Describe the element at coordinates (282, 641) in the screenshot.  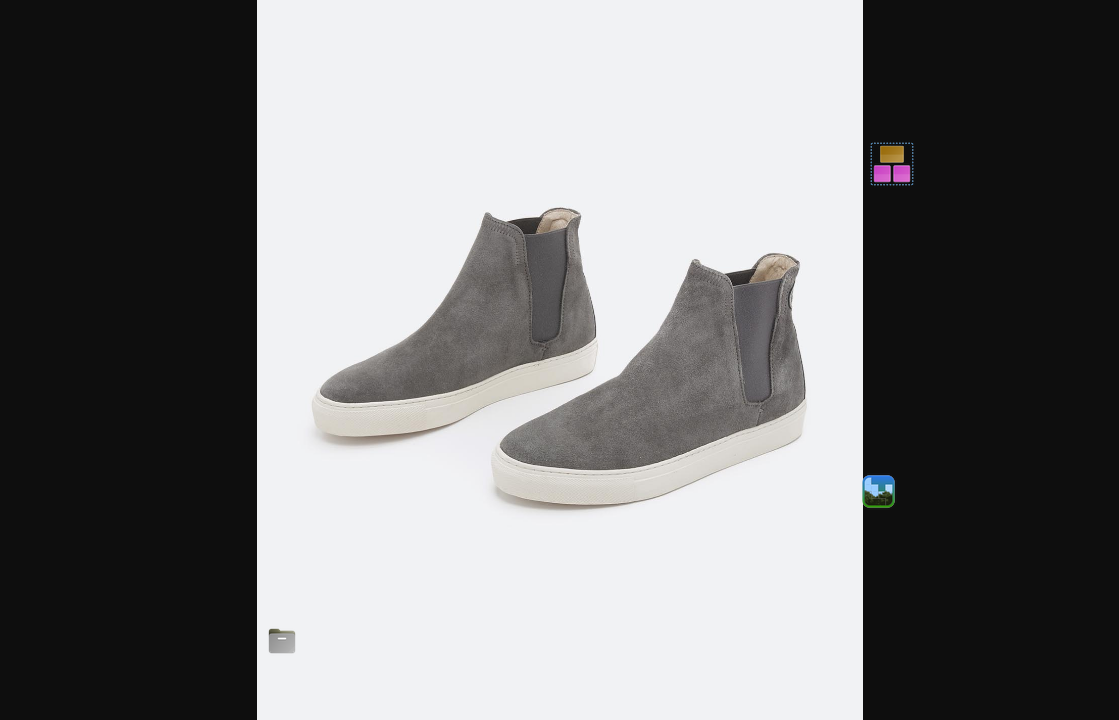
I see `open the files application` at that location.